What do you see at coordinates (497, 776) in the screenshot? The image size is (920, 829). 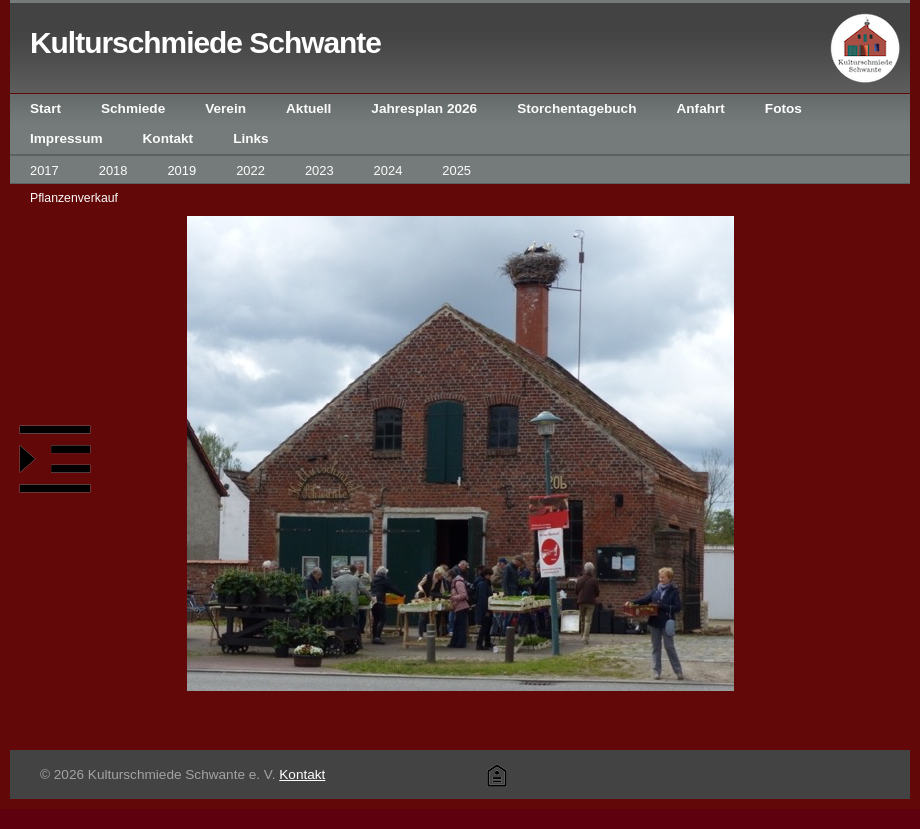 I see `view product pricing or tag details` at bounding box center [497, 776].